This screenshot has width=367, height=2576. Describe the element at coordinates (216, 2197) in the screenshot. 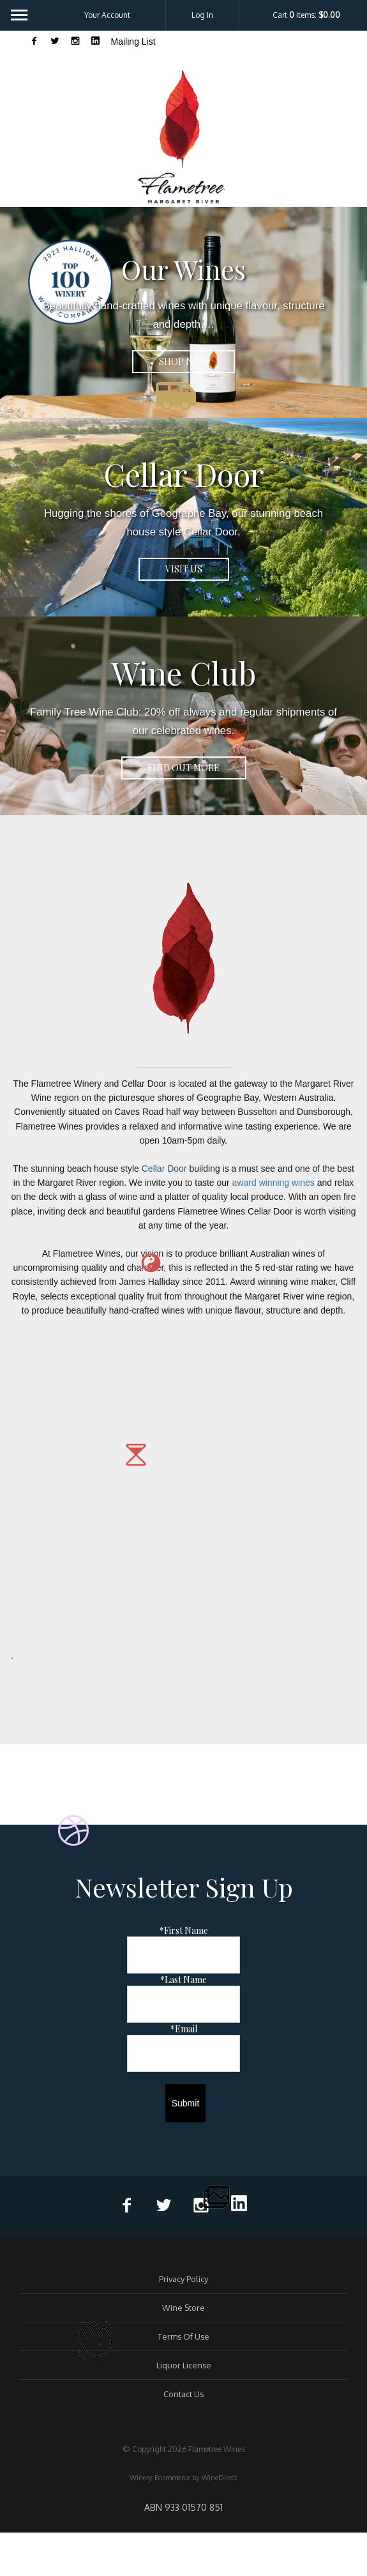

I see `view photo gallery` at that location.